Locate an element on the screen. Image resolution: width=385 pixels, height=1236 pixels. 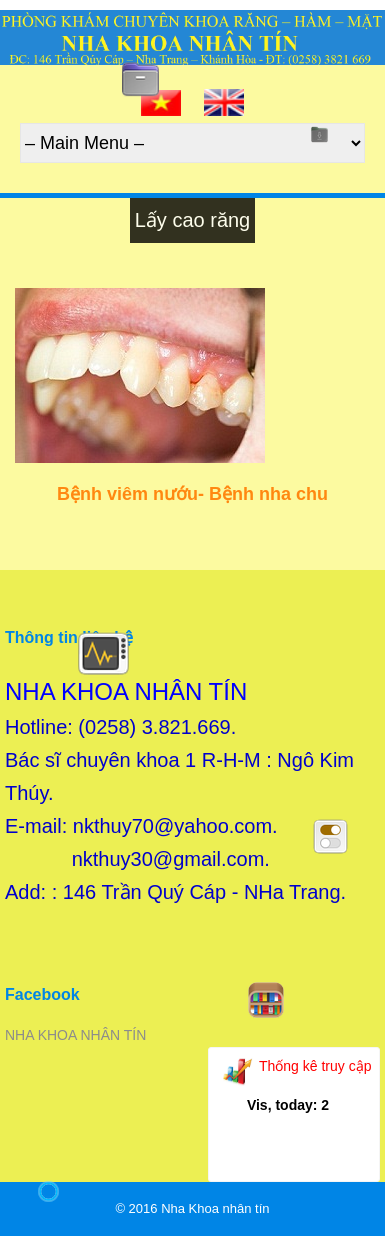
open downloads folder is located at coordinates (319, 134).